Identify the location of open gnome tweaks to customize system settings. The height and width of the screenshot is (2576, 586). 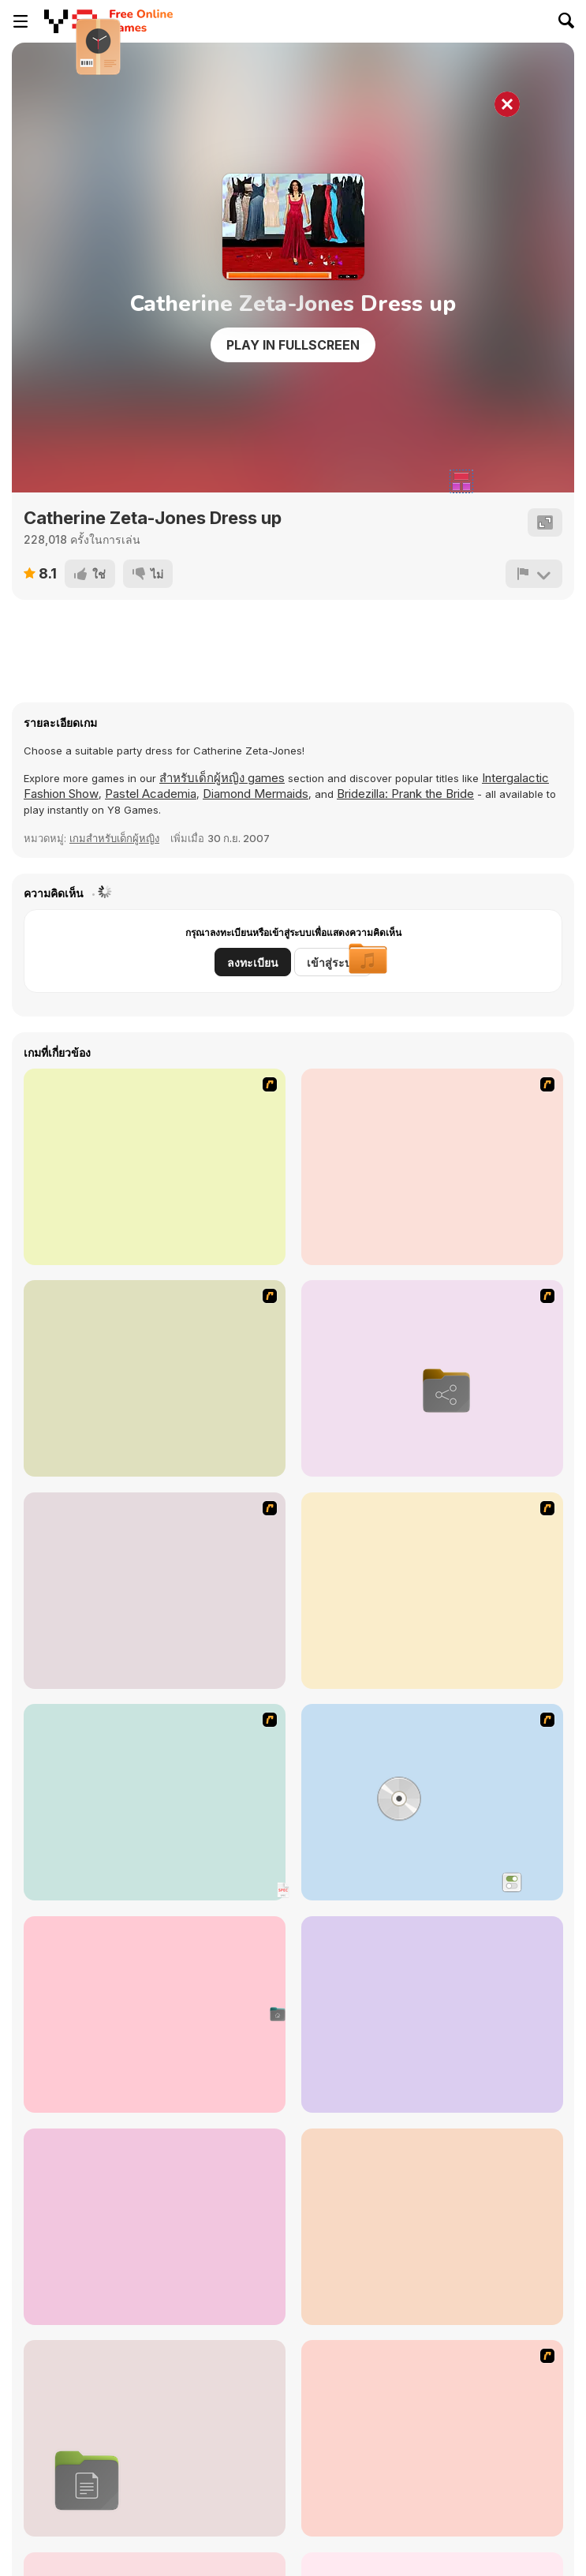
(512, 1882).